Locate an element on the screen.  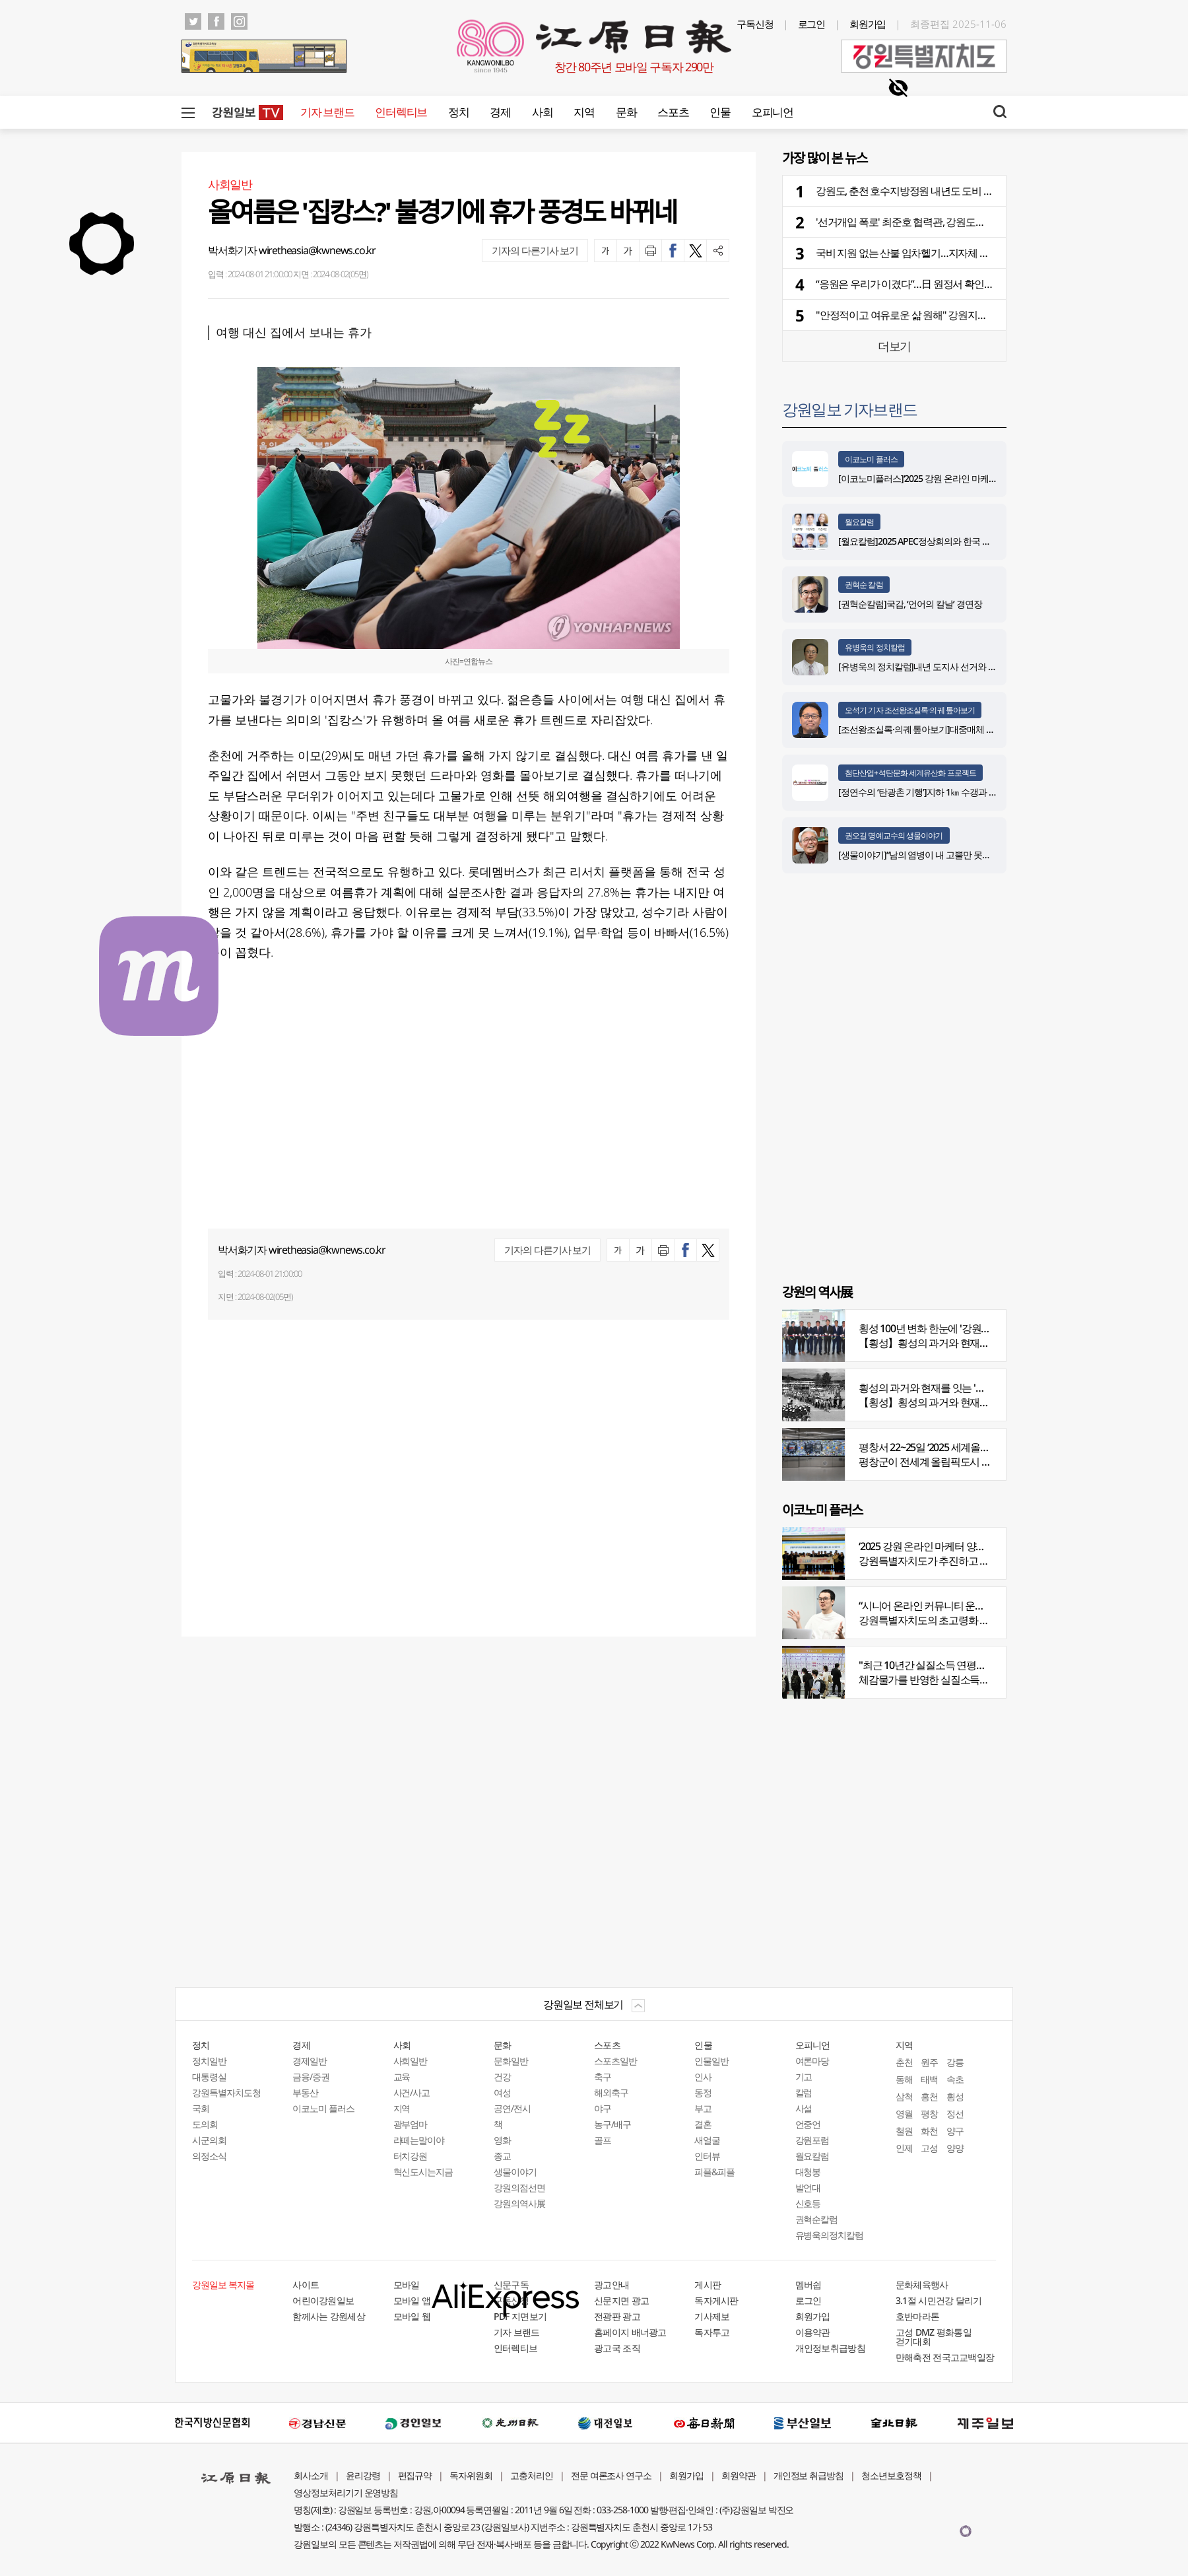
LazyVim neovim configuration logo is located at coordinates (562, 428).